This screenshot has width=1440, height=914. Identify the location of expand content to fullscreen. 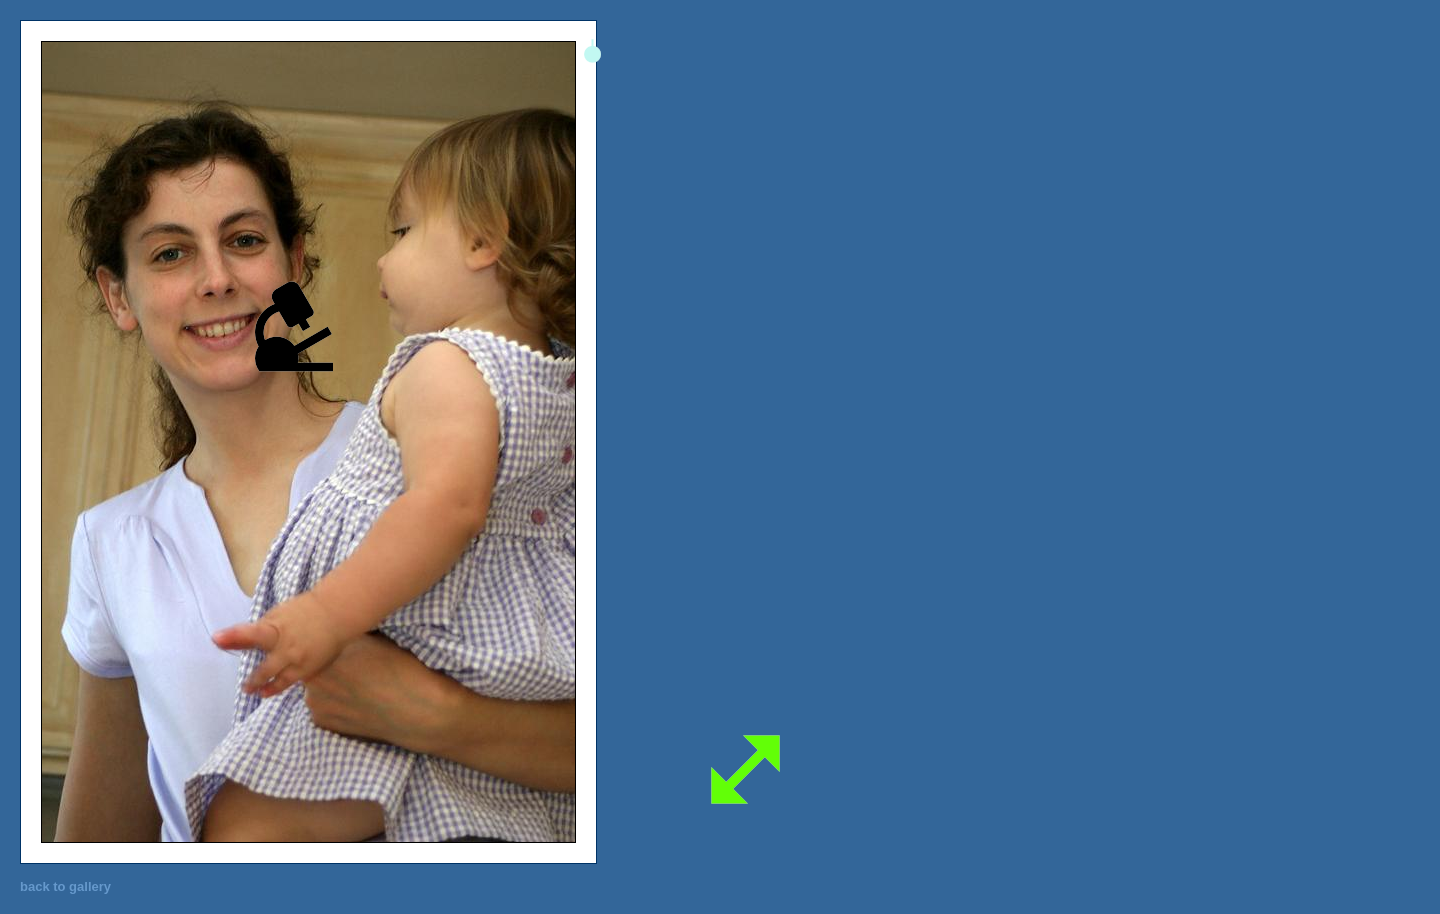
(745, 769).